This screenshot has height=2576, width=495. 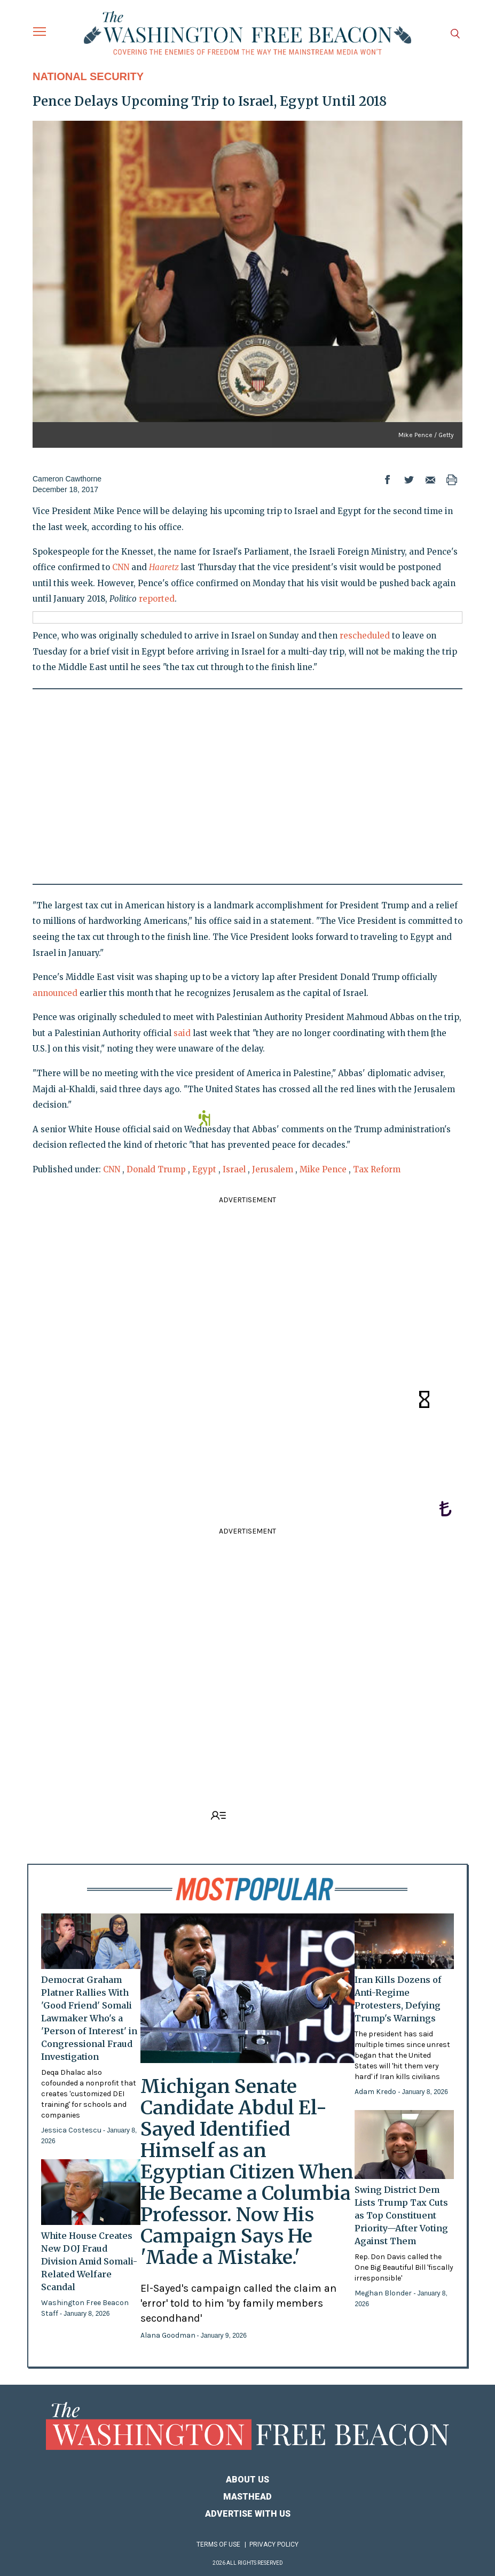 I want to click on explore hiking trails nearby, so click(x=205, y=1118).